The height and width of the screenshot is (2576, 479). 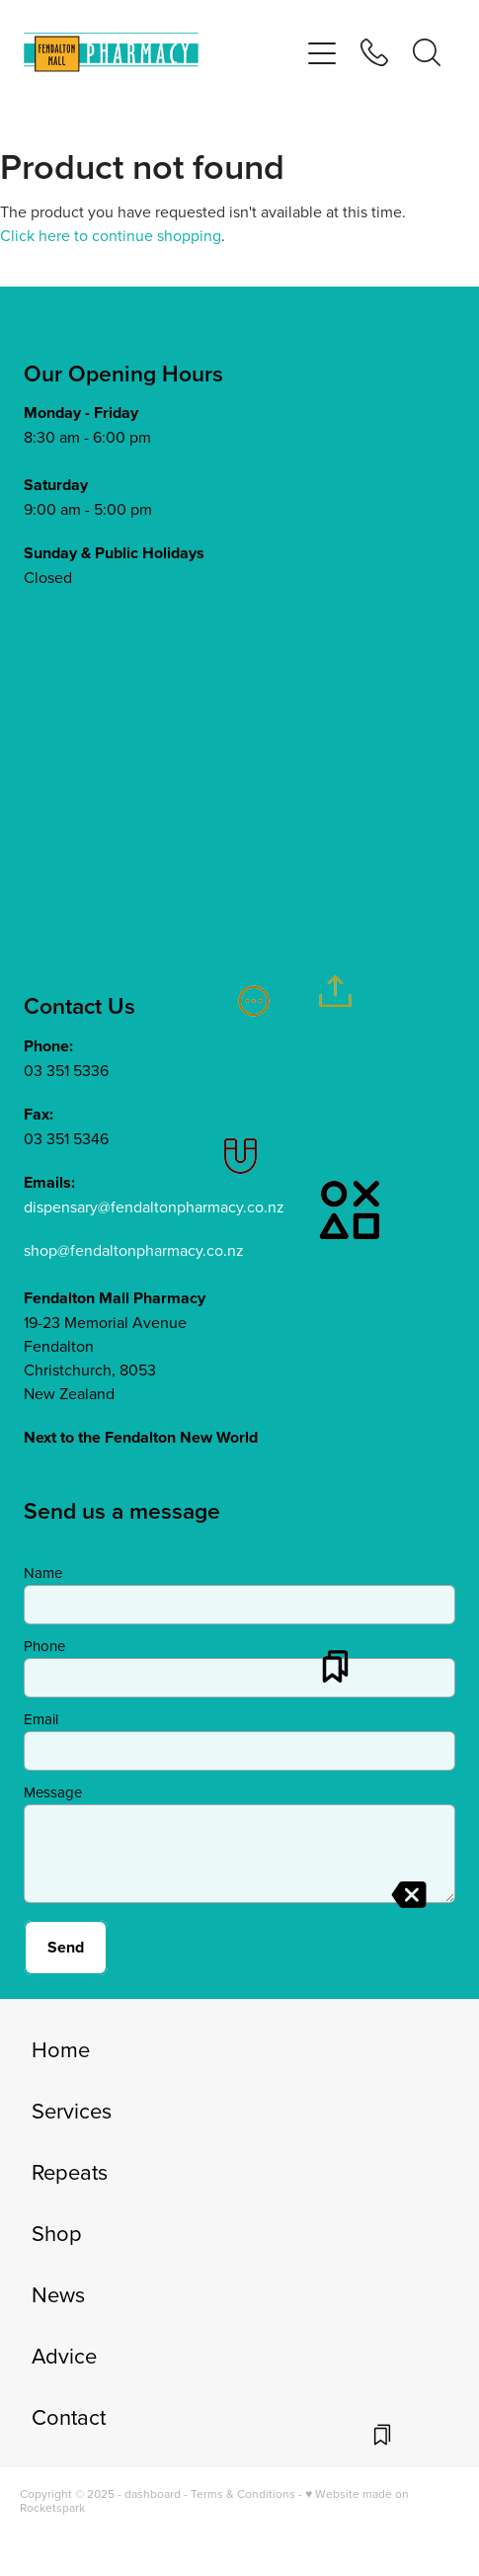 What do you see at coordinates (240, 1154) in the screenshot?
I see `activate magnetic snap or alignment tool` at bounding box center [240, 1154].